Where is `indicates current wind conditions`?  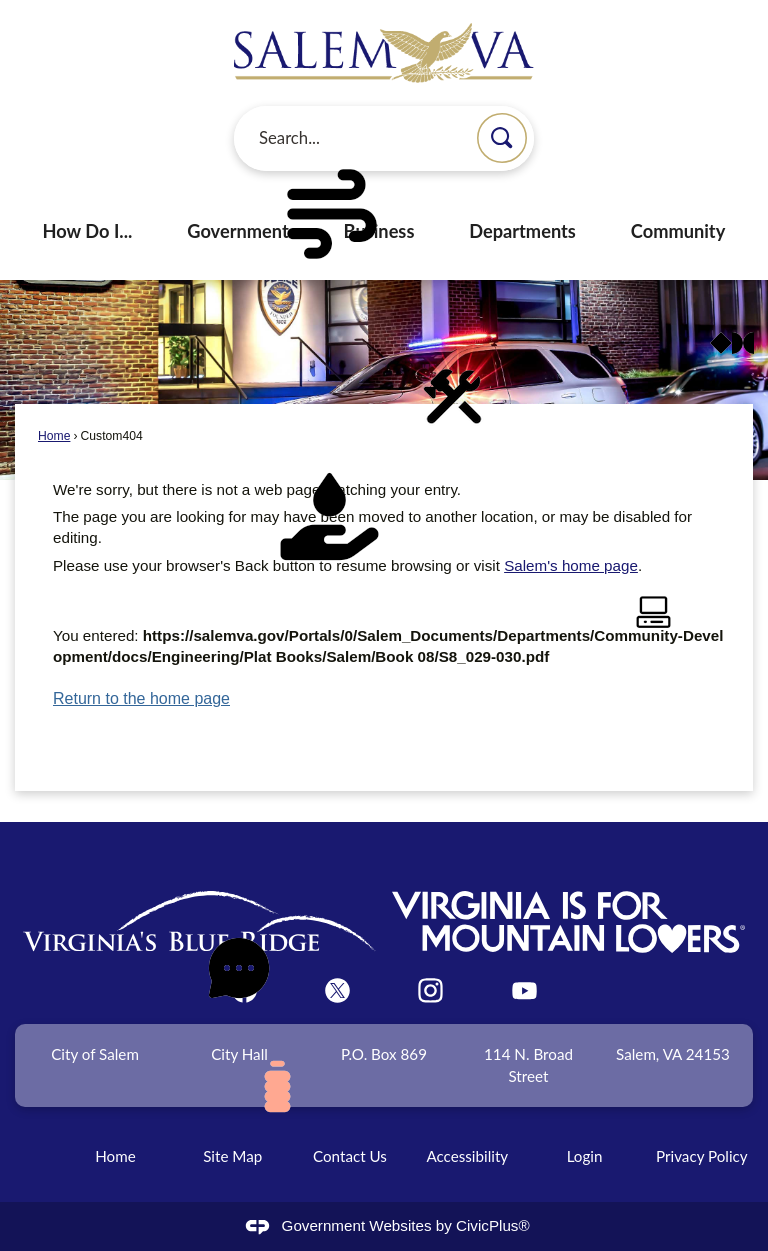 indicates current wind conditions is located at coordinates (332, 214).